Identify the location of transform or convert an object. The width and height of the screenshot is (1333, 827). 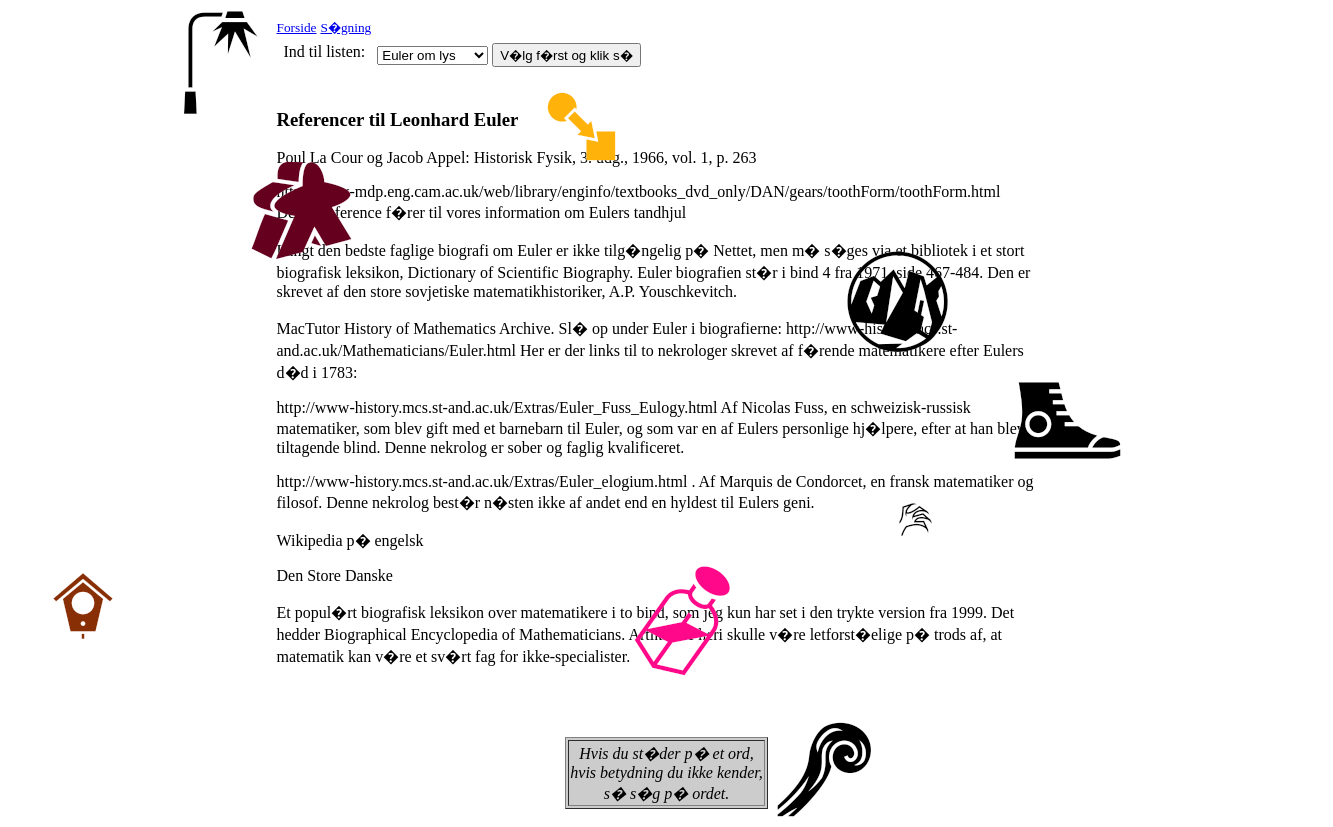
(581, 126).